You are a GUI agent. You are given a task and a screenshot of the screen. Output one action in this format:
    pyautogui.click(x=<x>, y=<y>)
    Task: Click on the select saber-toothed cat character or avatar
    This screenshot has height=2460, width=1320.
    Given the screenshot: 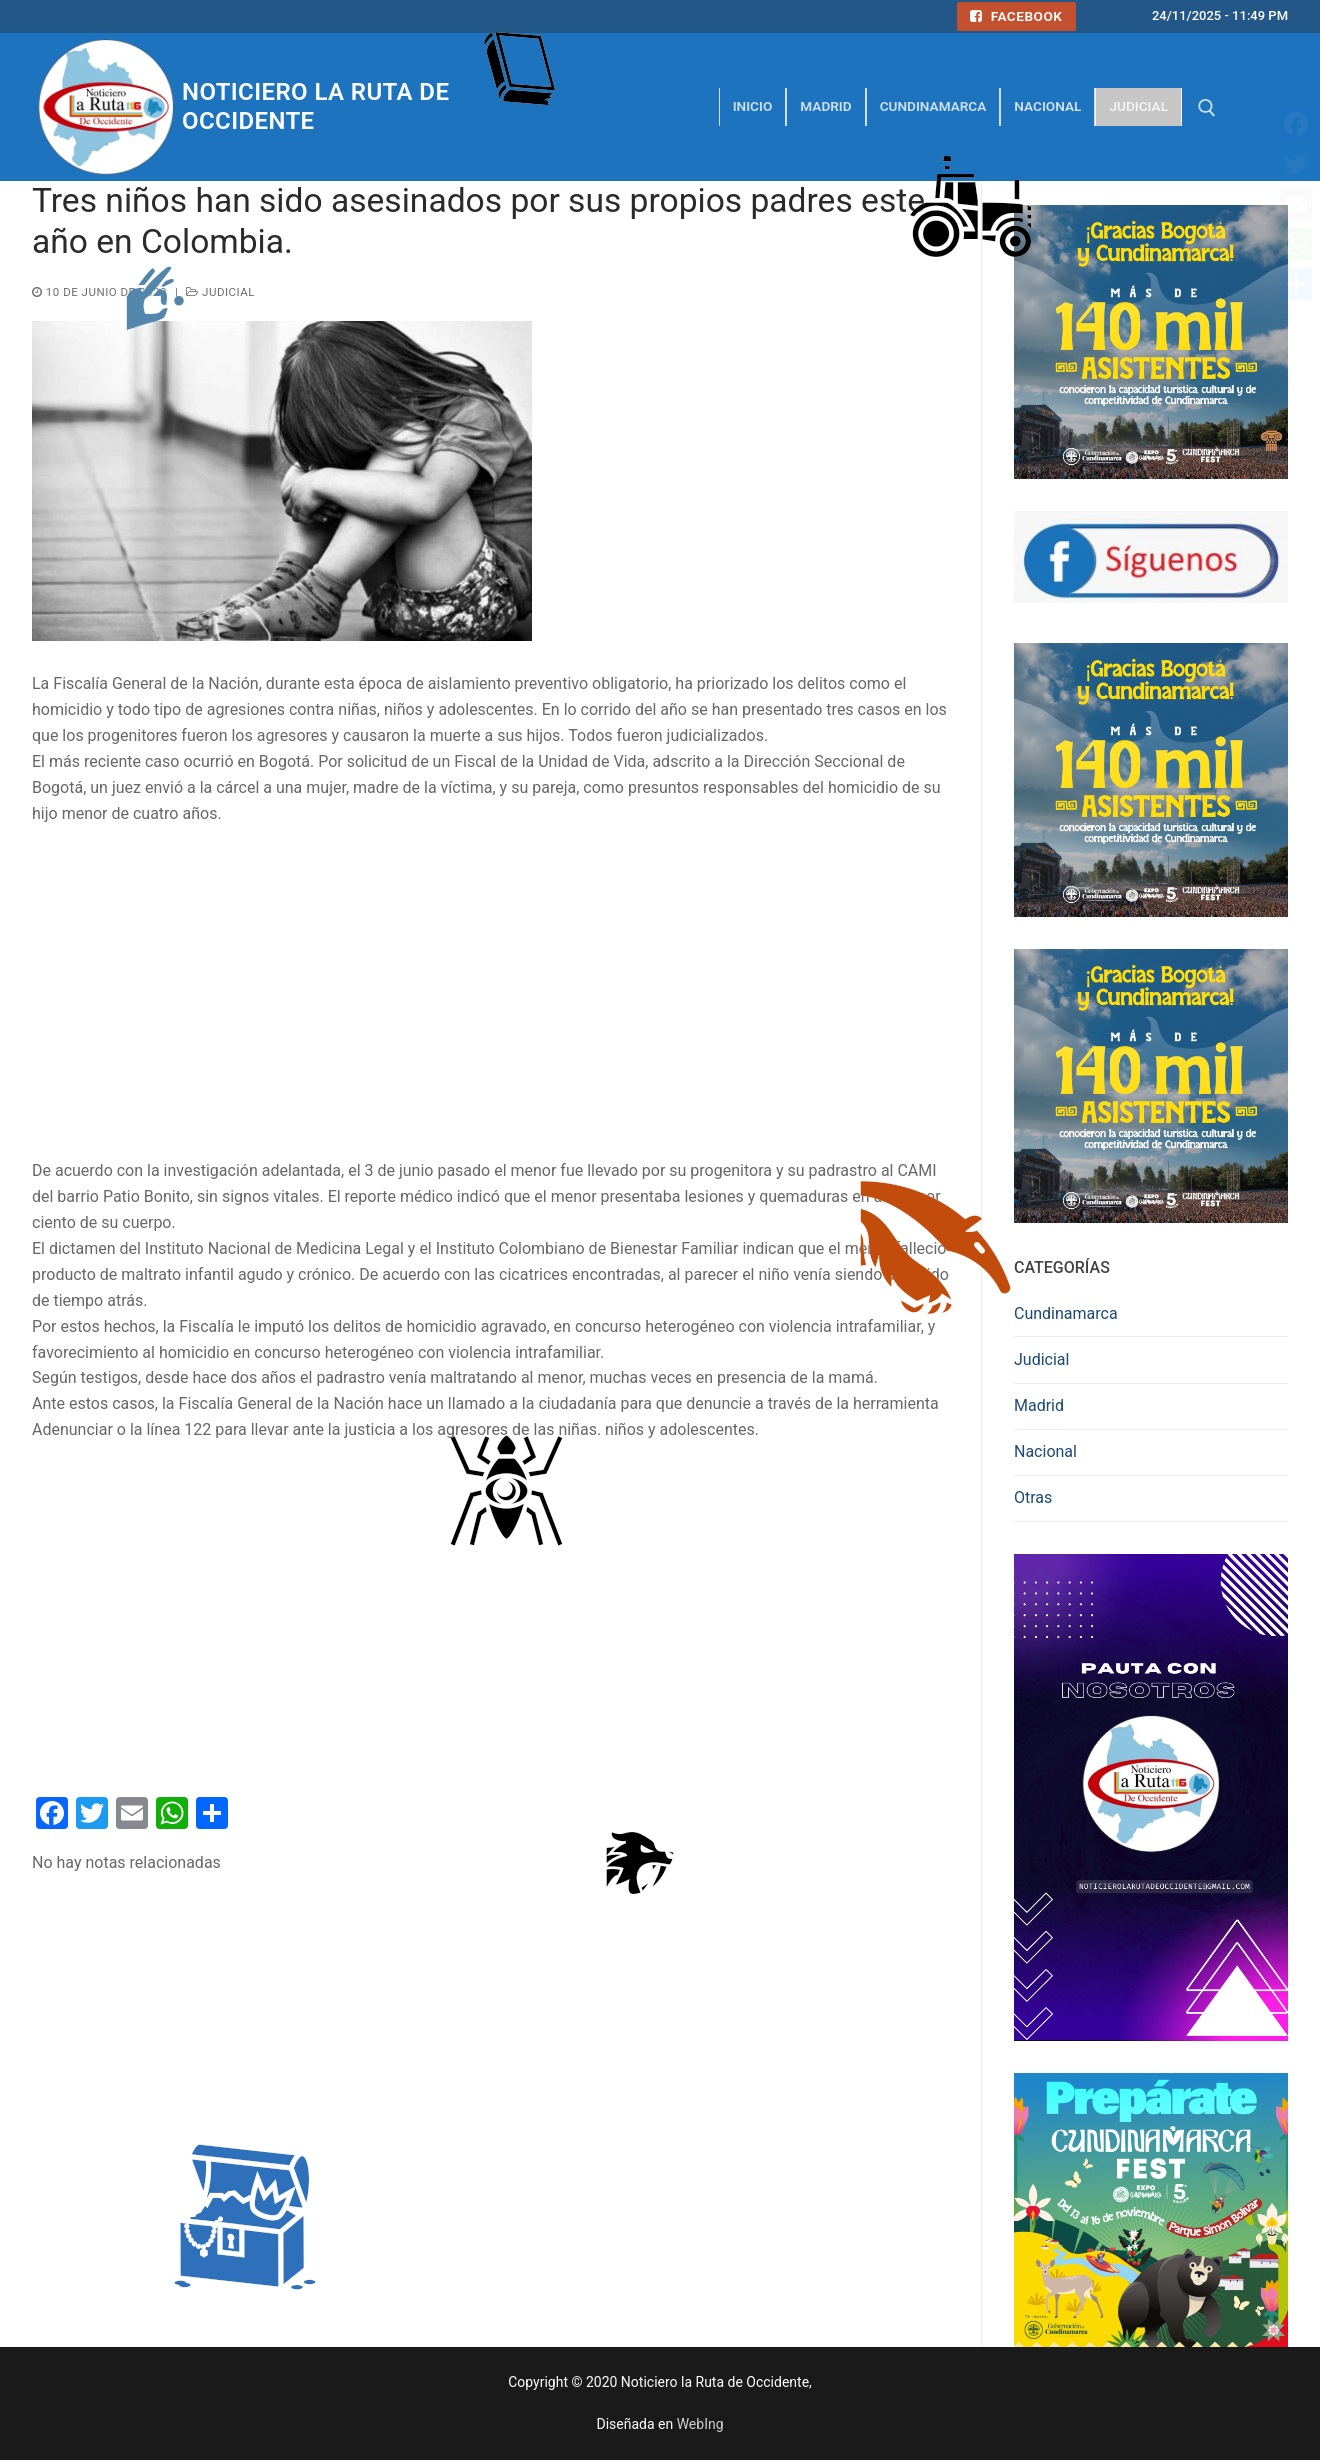 What is the action you would take?
    pyautogui.click(x=640, y=1863)
    